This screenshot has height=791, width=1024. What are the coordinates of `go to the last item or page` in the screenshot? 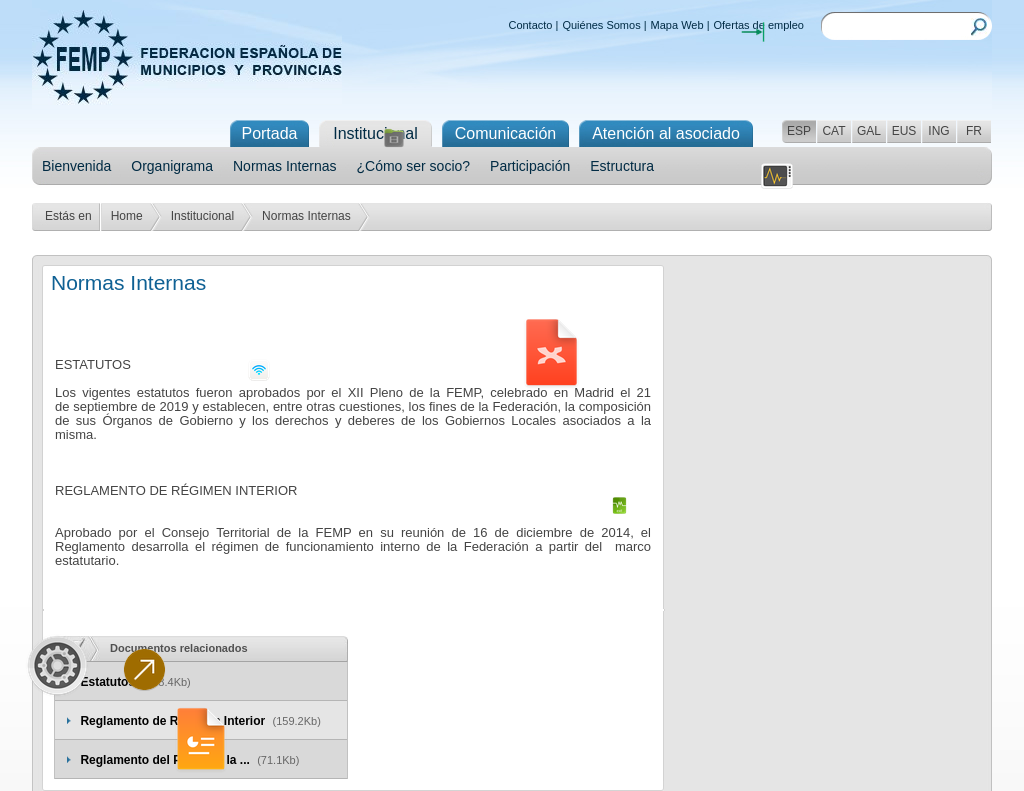 It's located at (753, 32).